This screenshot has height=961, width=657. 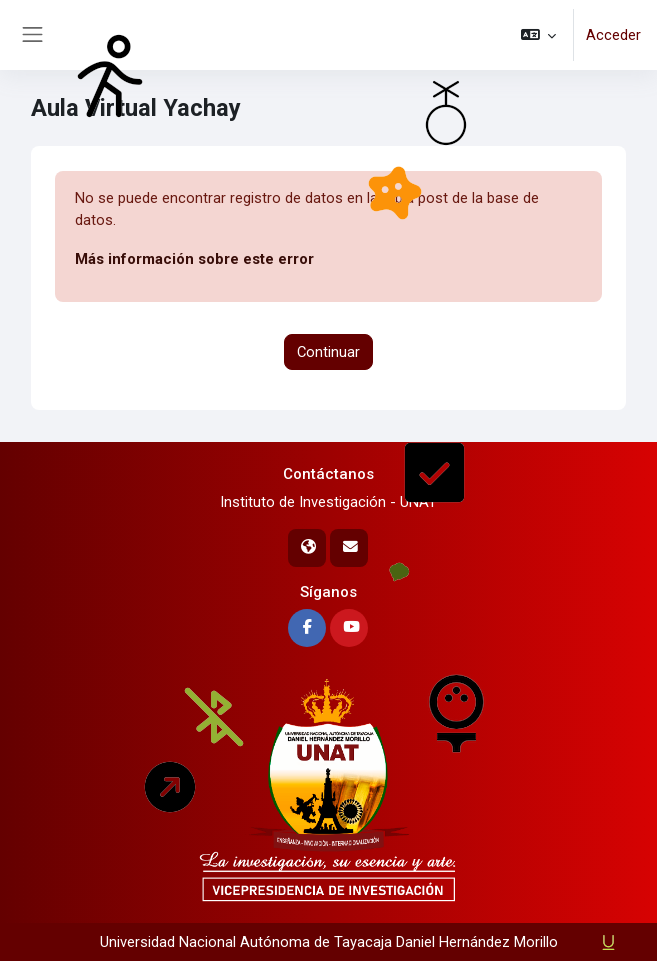 I want to click on select nonbinary gender identity, so click(x=446, y=113).